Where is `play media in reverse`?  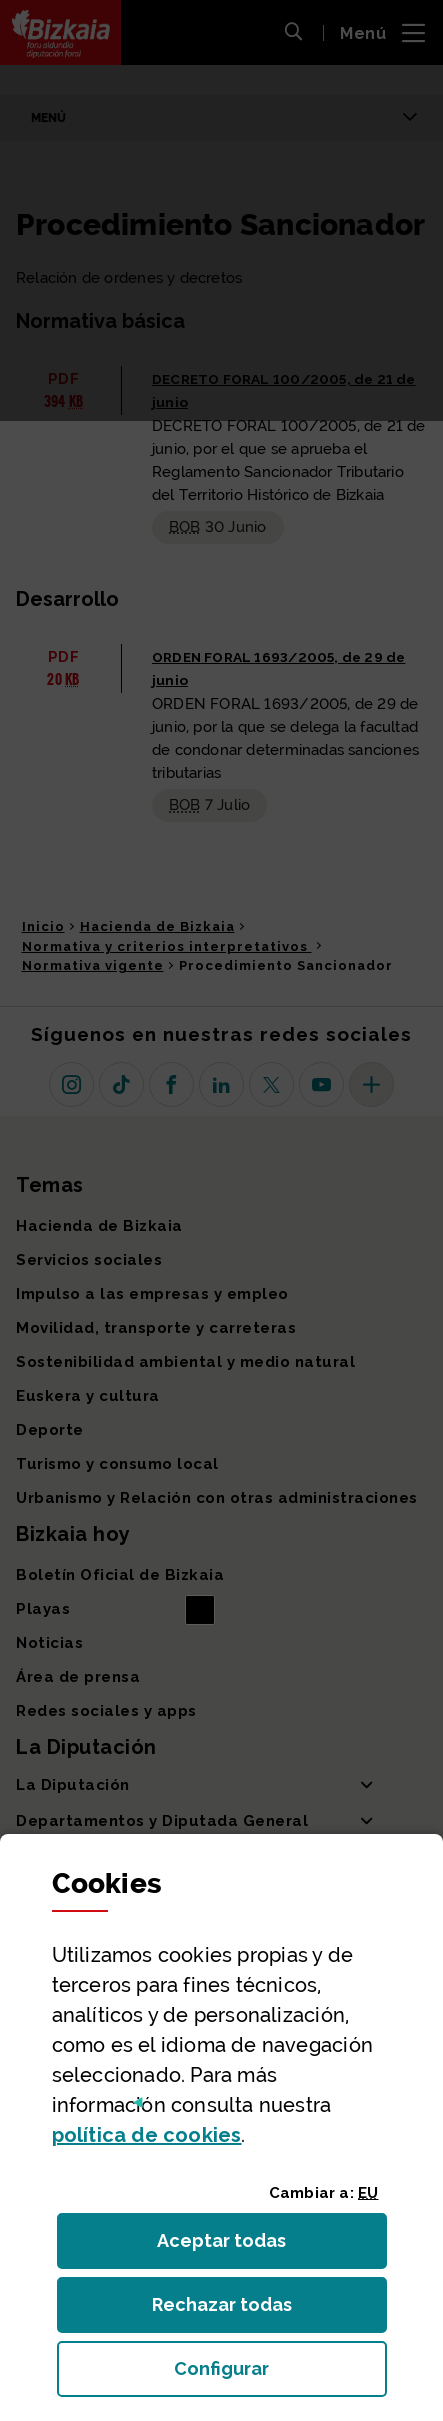 play media in reverse is located at coordinates (138, 2102).